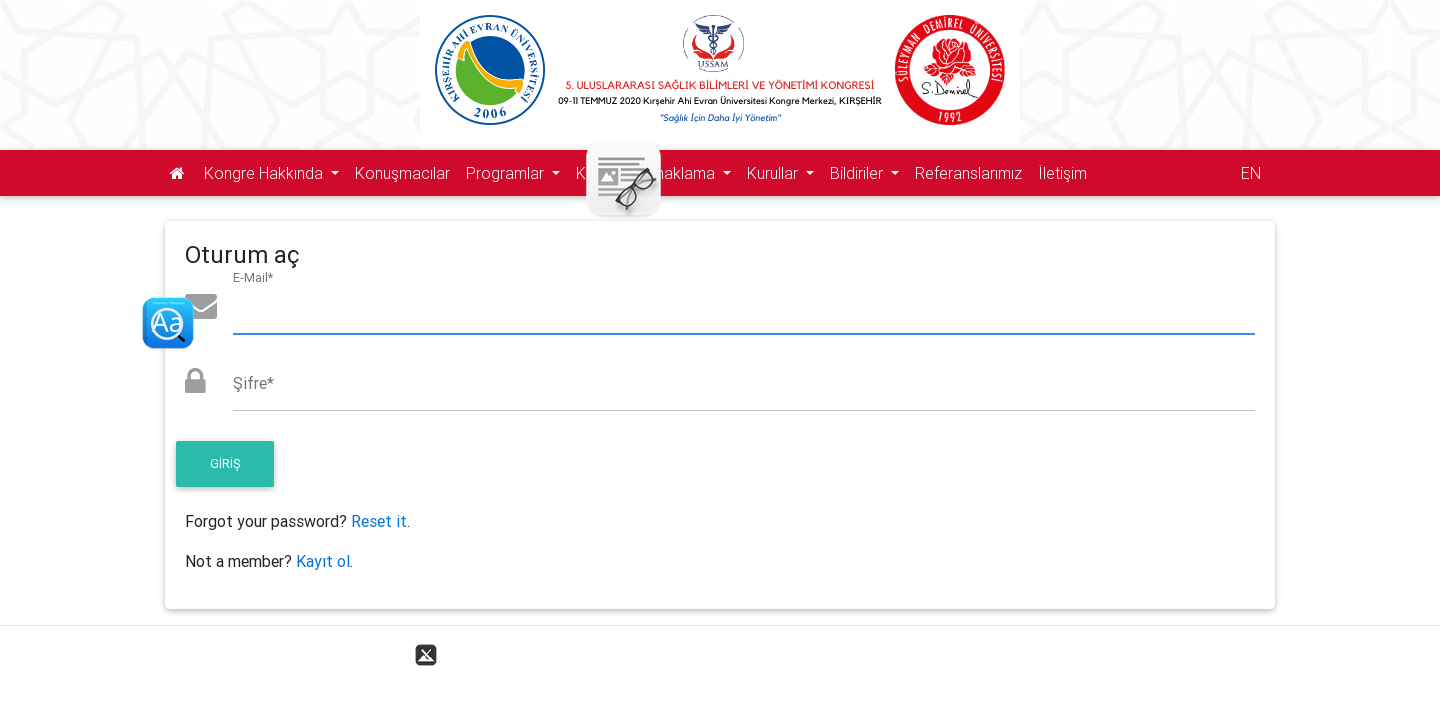  Describe the element at coordinates (426, 655) in the screenshot. I see `launch mx linux application` at that location.